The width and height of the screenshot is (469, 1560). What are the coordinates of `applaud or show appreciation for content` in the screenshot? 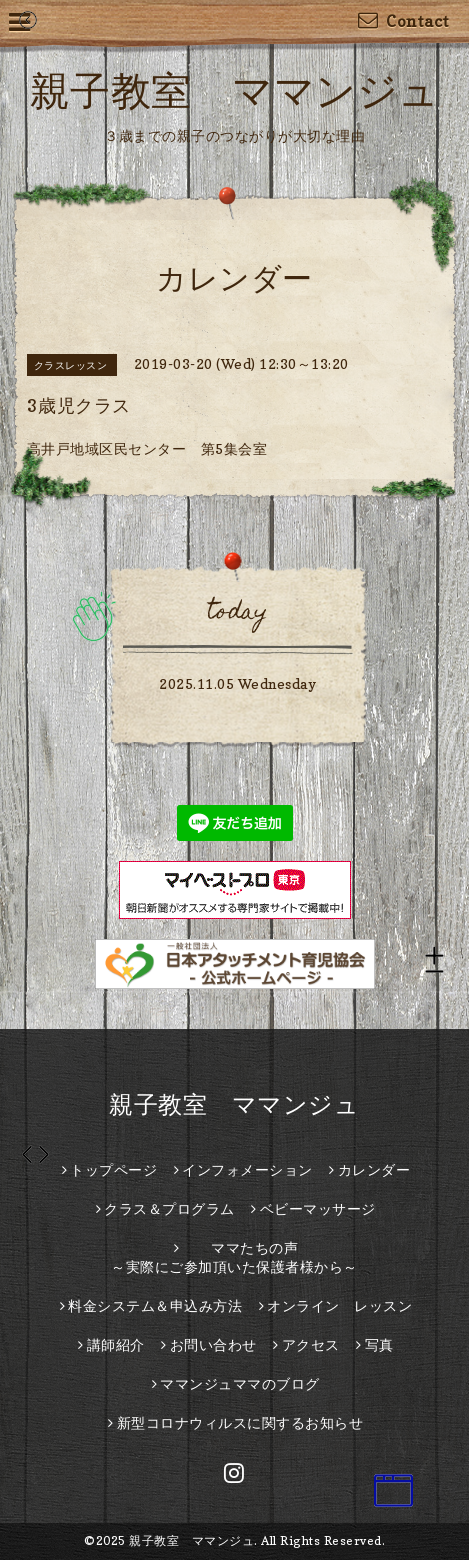 It's located at (93, 616).